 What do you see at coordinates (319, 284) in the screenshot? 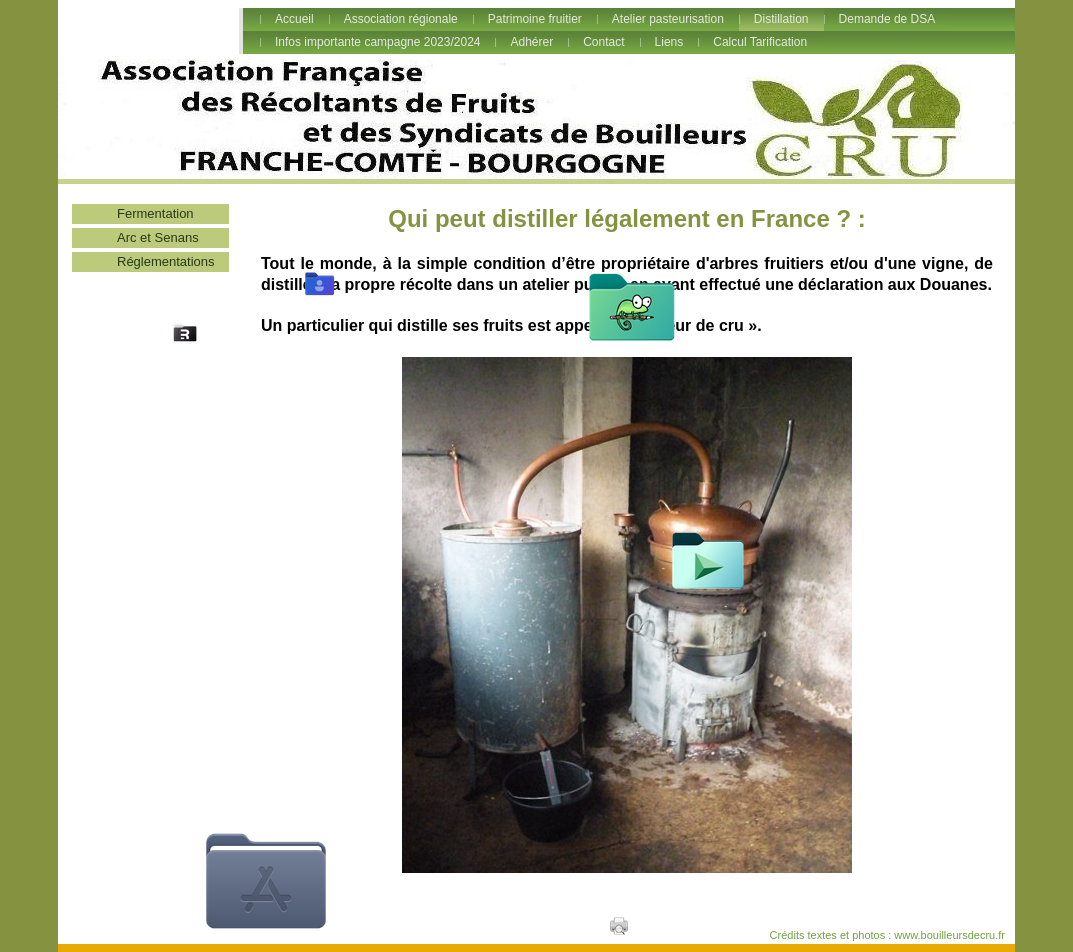
I see `open user profile folder` at bounding box center [319, 284].